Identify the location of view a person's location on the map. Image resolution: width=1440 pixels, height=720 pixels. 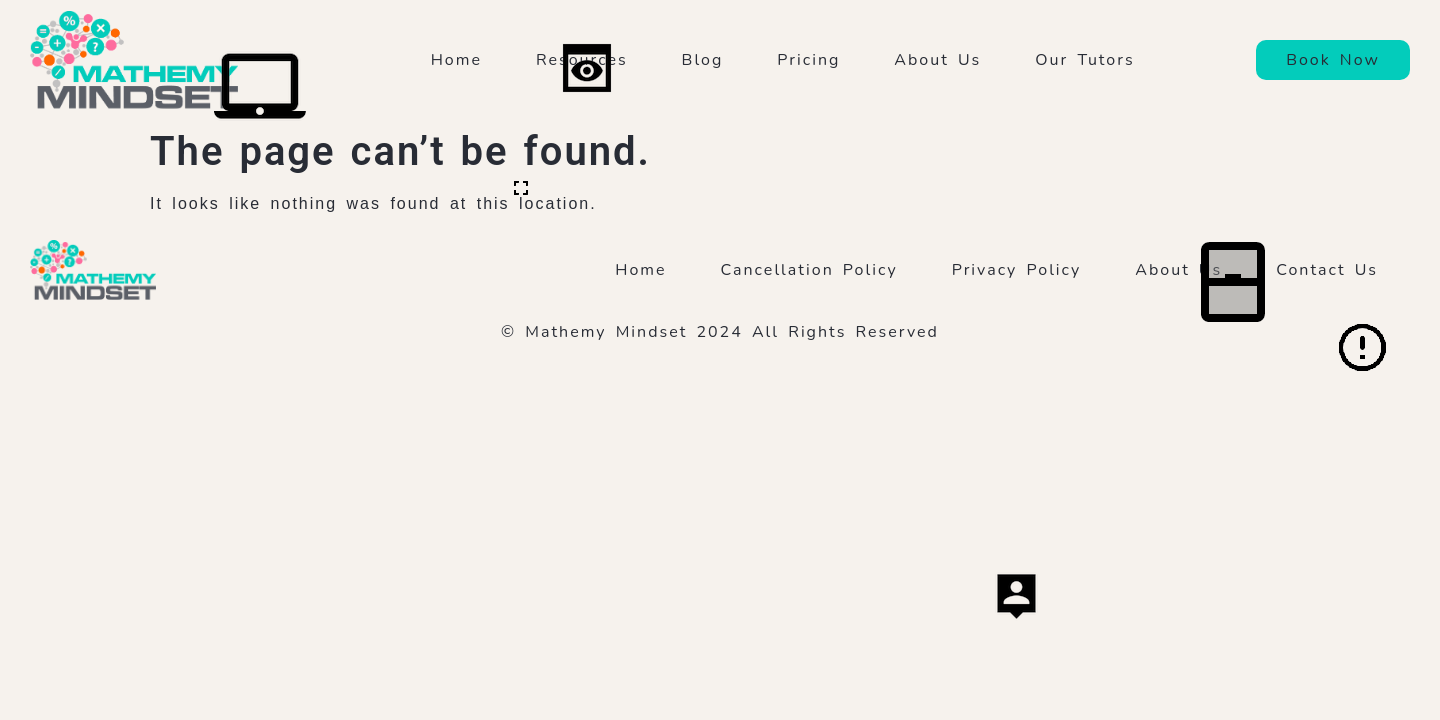
(1016, 595).